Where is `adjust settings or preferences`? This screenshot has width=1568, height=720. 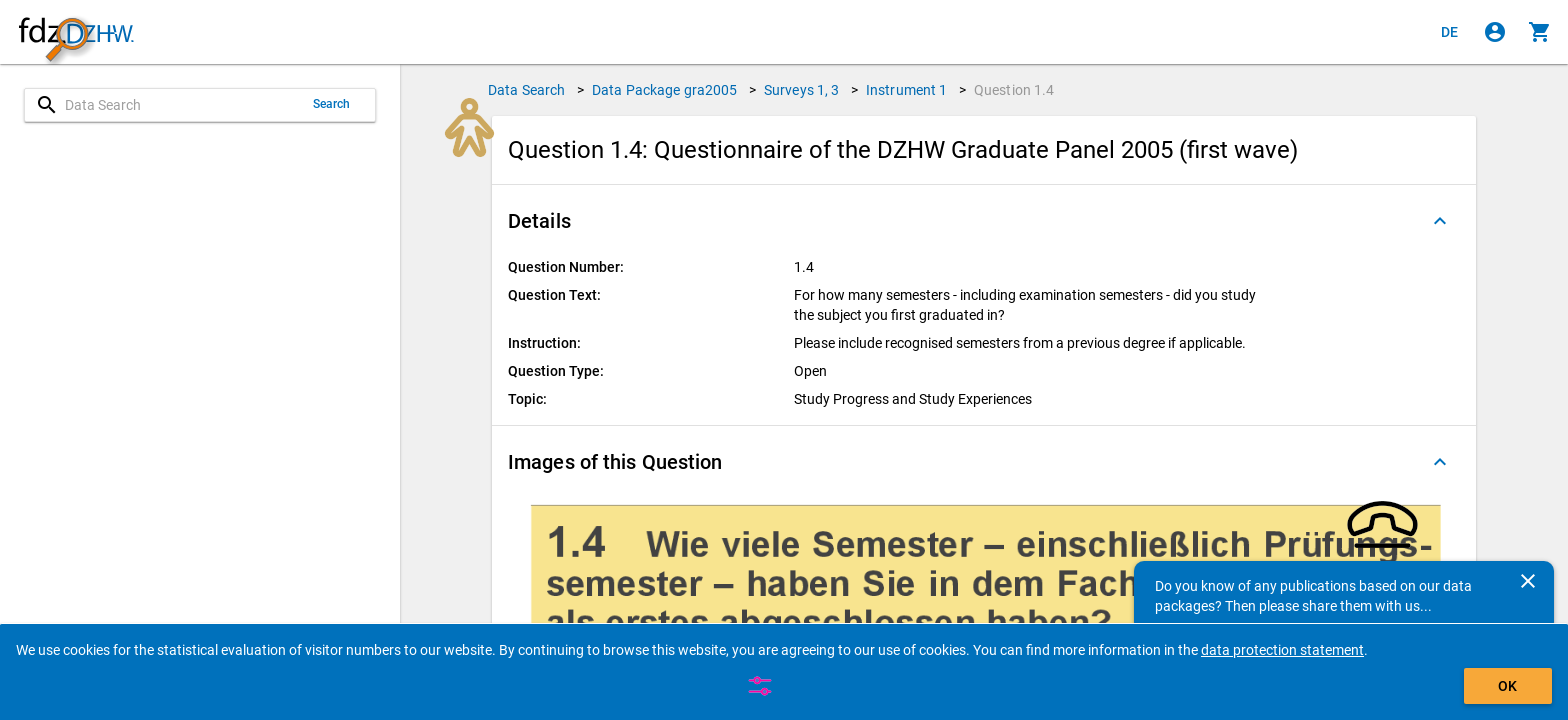
adjust settings or preferences is located at coordinates (760, 686).